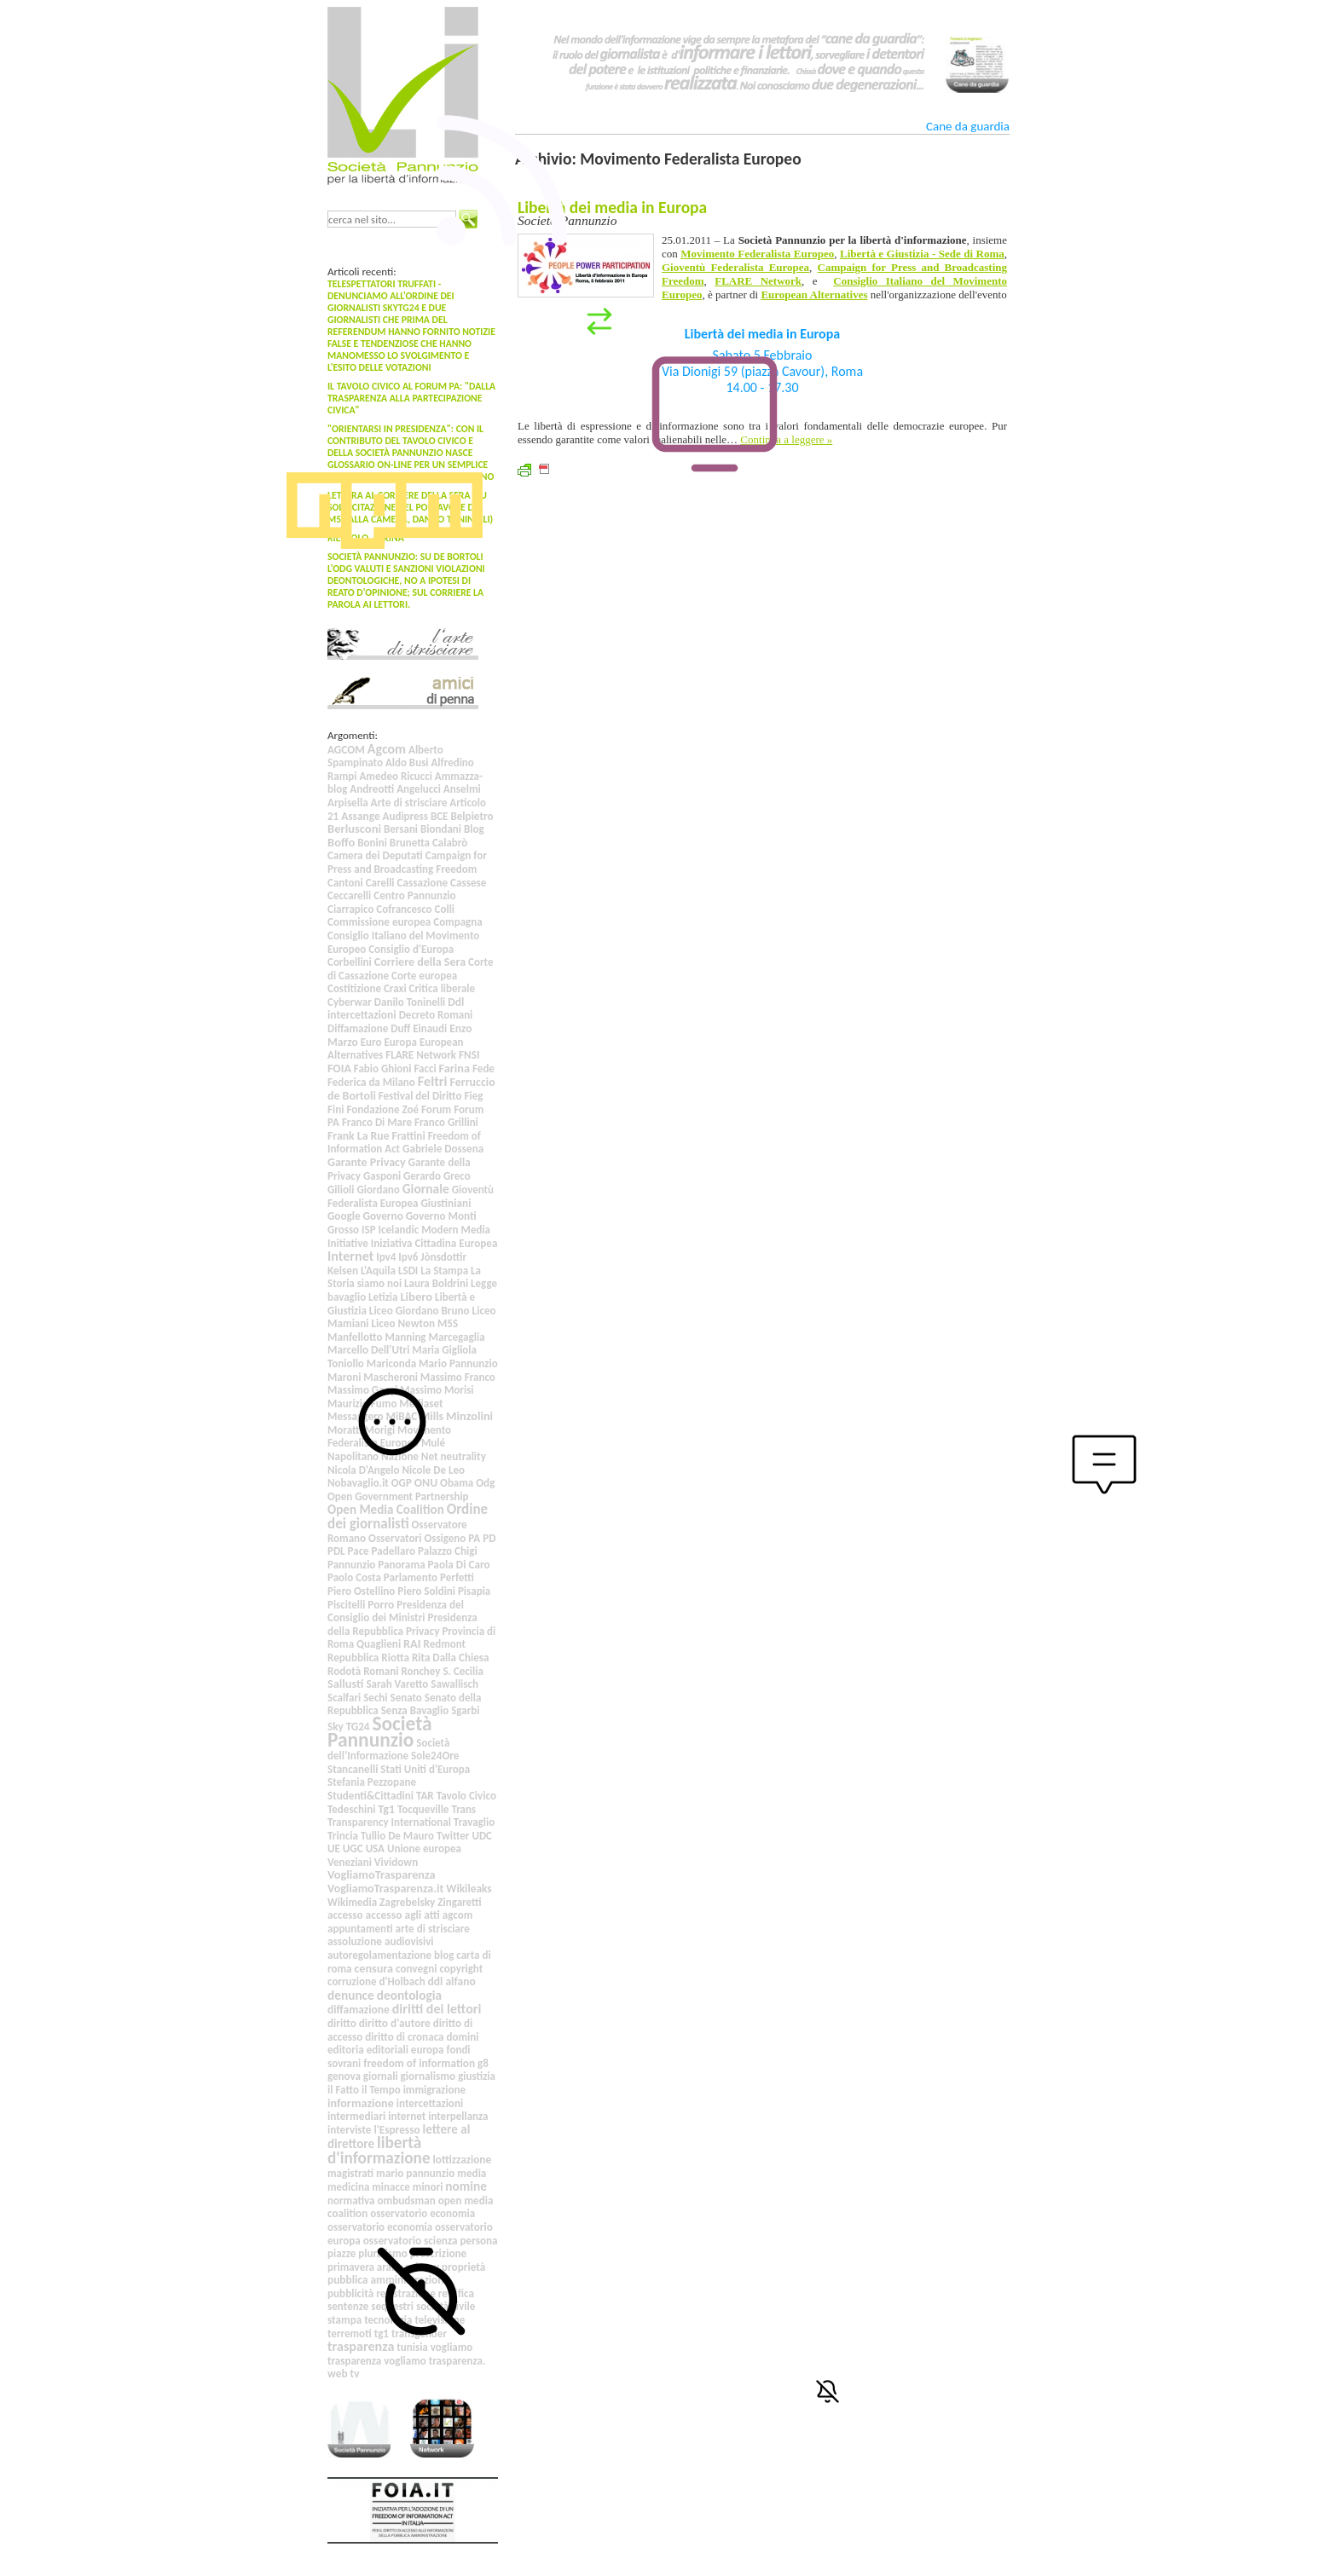  Describe the element at coordinates (715, 409) in the screenshot. I see `view display settings` at that location.